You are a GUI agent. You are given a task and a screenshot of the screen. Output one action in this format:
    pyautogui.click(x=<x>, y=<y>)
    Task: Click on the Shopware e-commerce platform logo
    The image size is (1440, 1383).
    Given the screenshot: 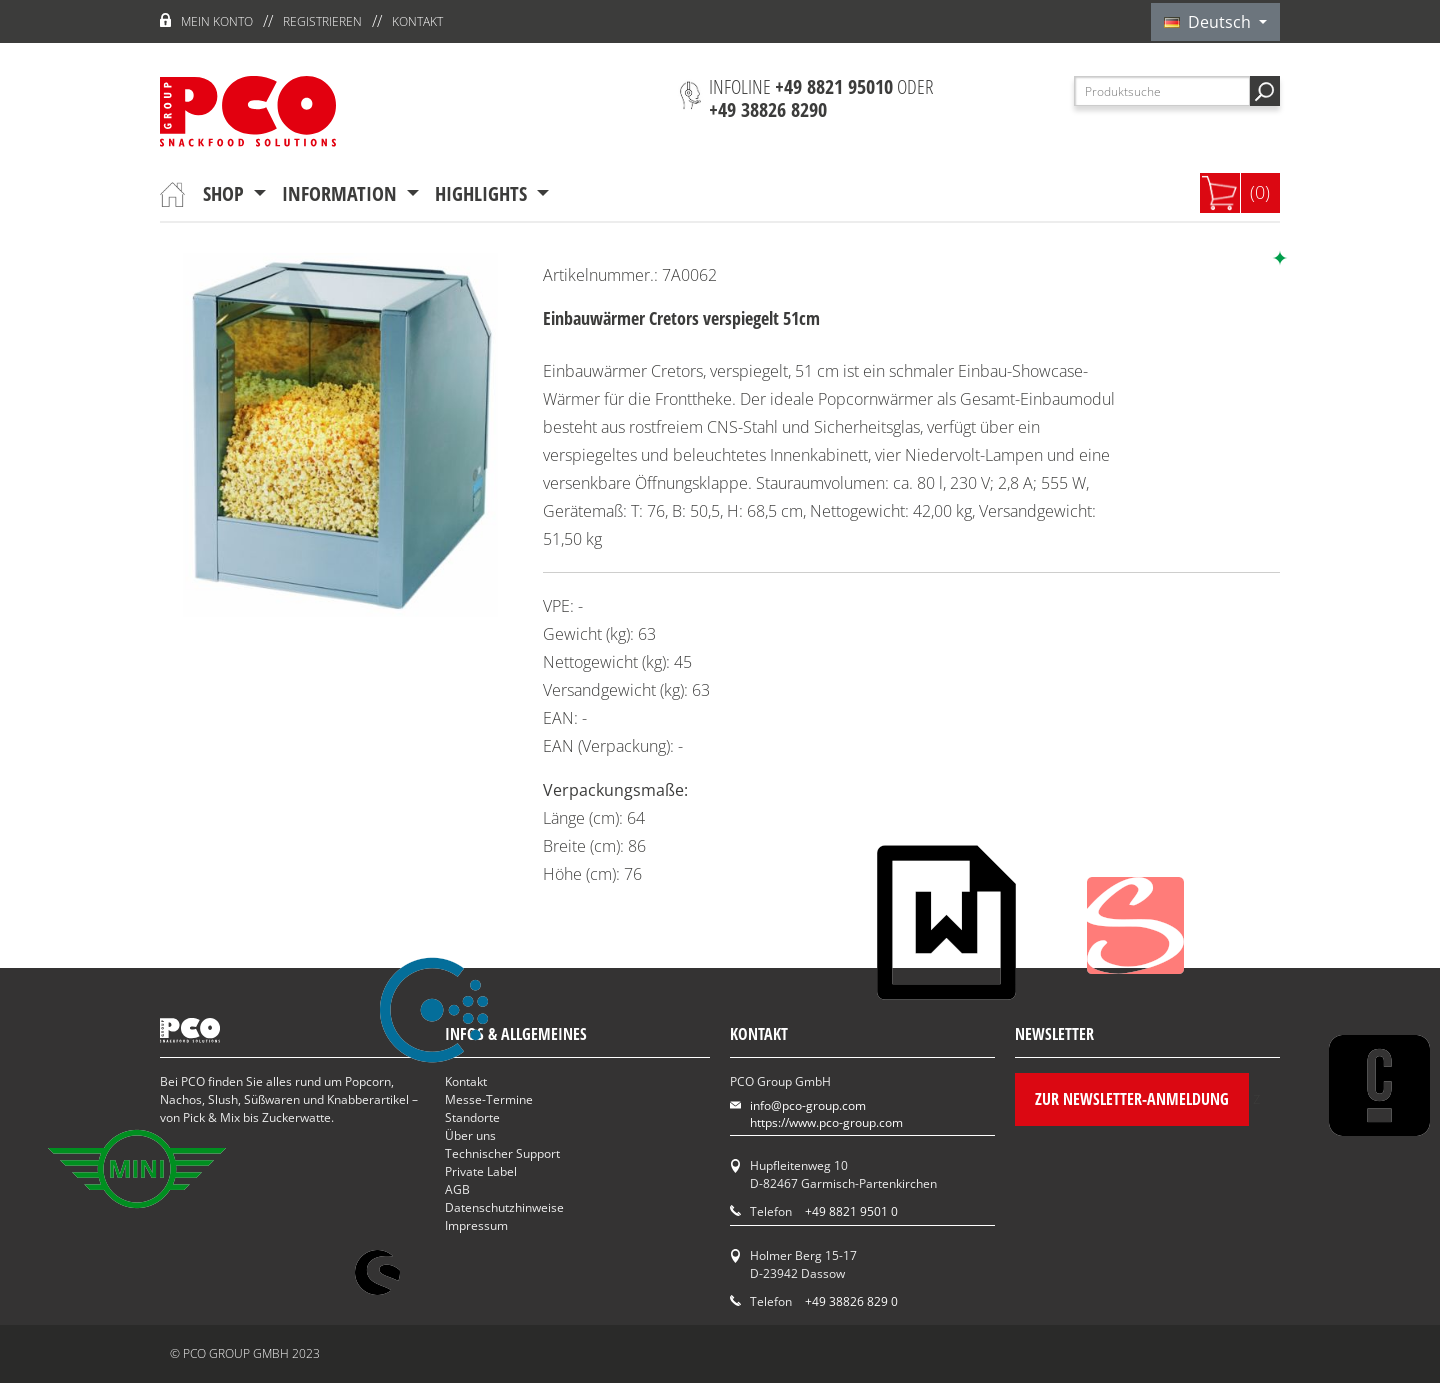 What is the action you would take?
    pyautogui.click(x=377, y=1272)
    